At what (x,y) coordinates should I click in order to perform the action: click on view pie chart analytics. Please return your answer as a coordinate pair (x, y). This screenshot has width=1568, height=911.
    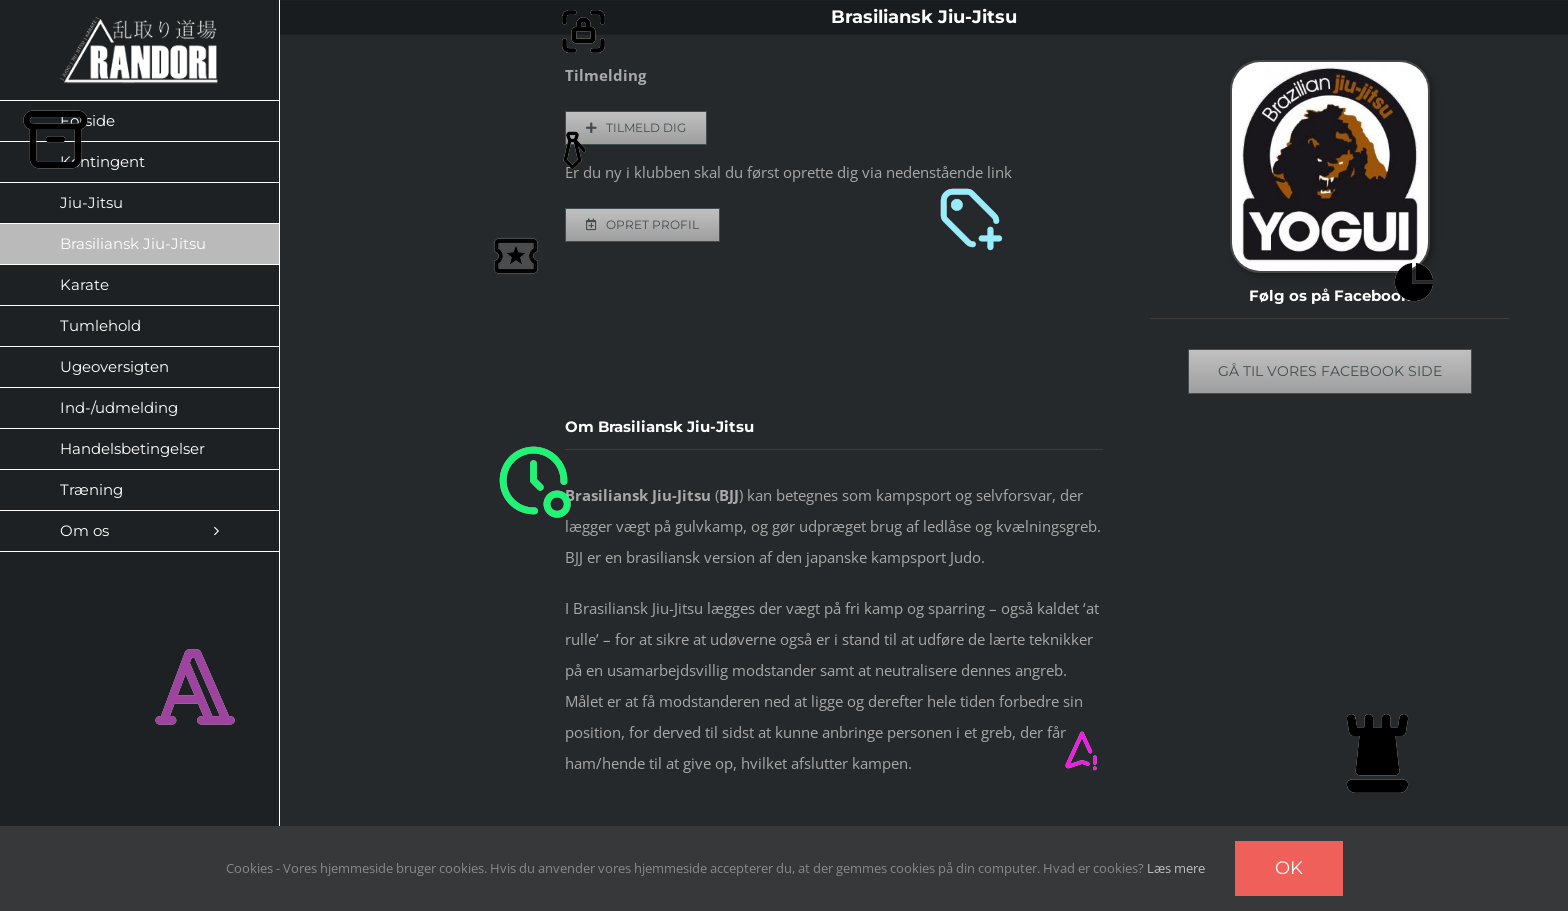
    Looking at the image, I should click on (1414, 282).